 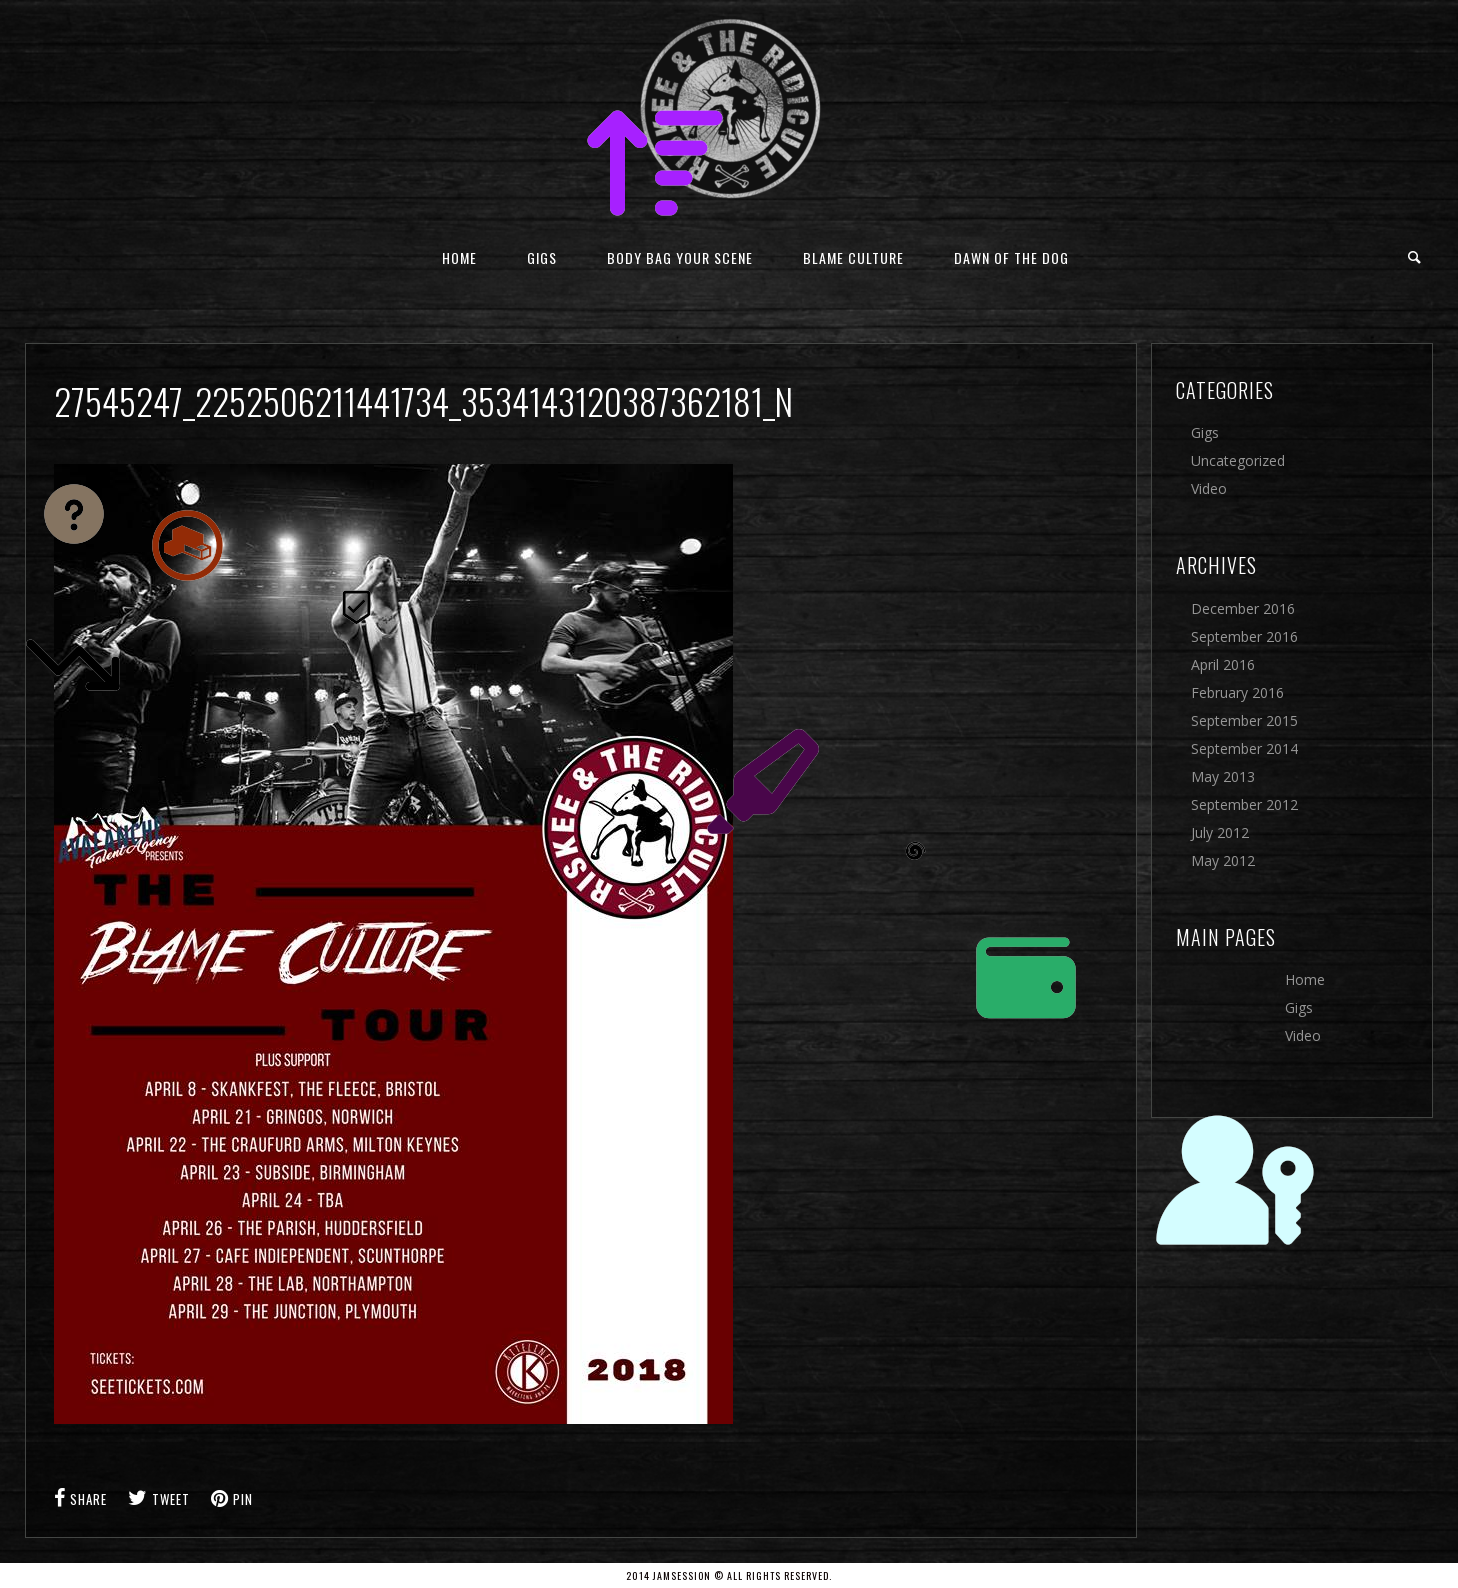 What do you see at coordinates (914, 850) in the screenshot?
I see `indicates loading or processing content` at bounding box center [914, 850].